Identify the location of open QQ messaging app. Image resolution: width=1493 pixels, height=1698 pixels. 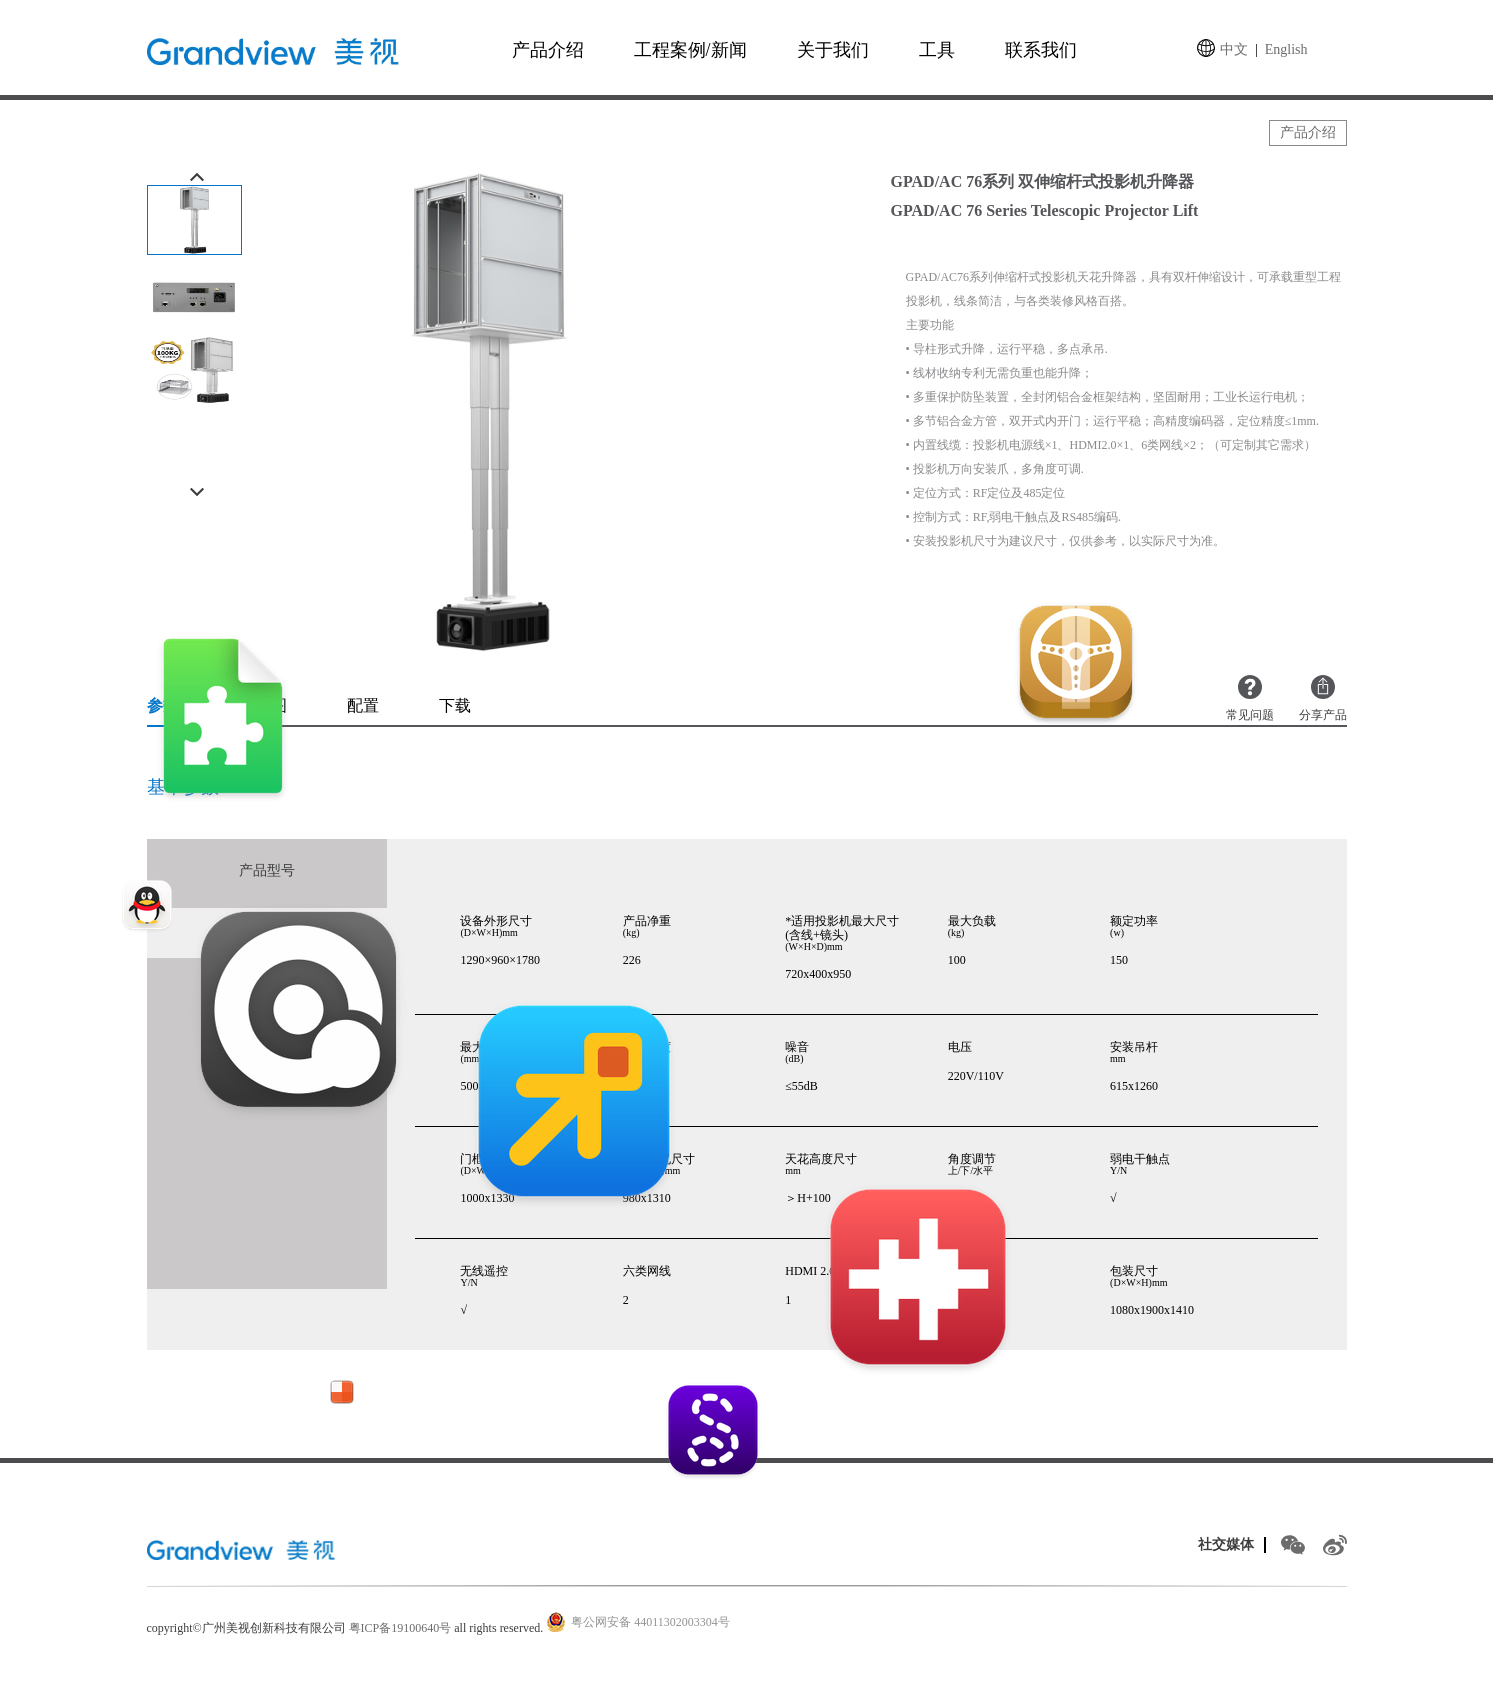
(147, 905).